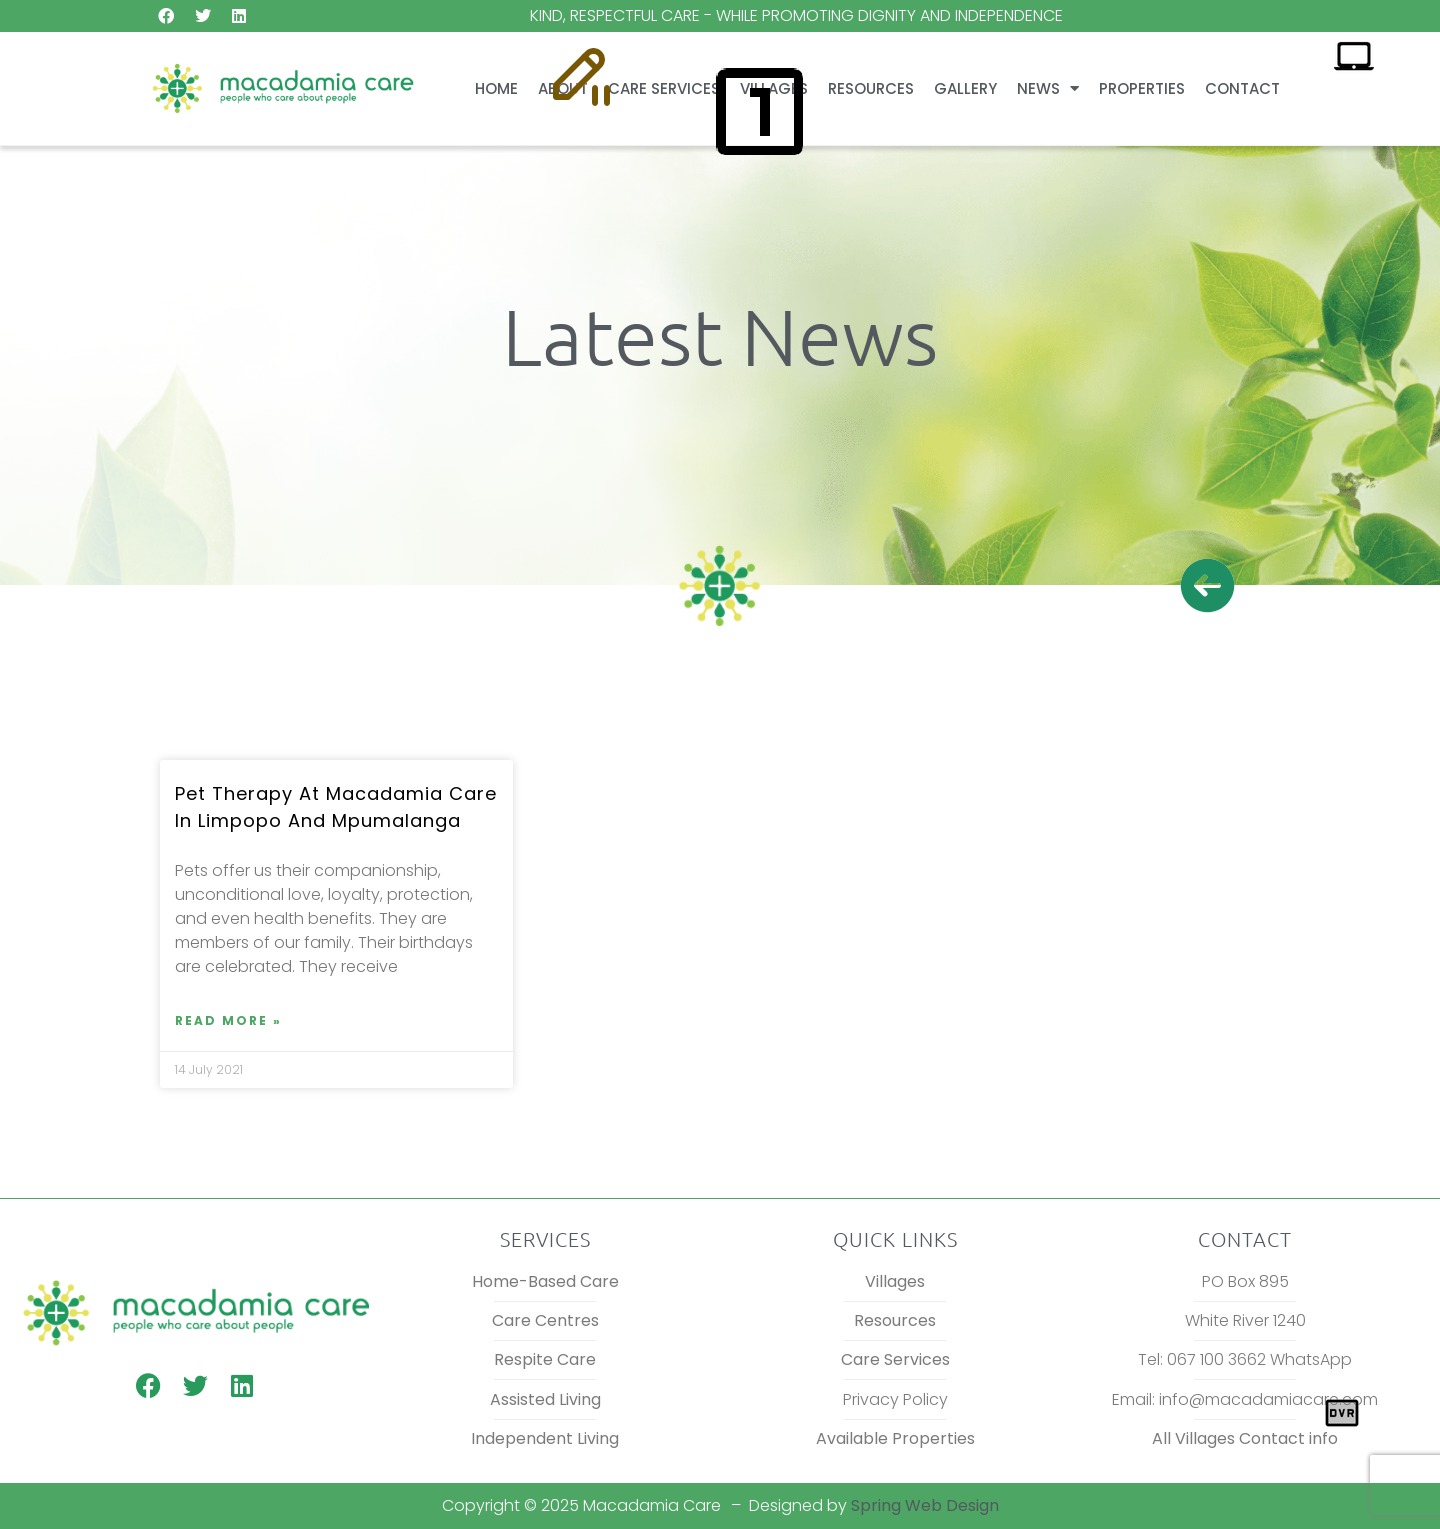 The height and width of the screenshot is (1529, 1440). I want to click on access DVR recordings, so click(1342, 1413).